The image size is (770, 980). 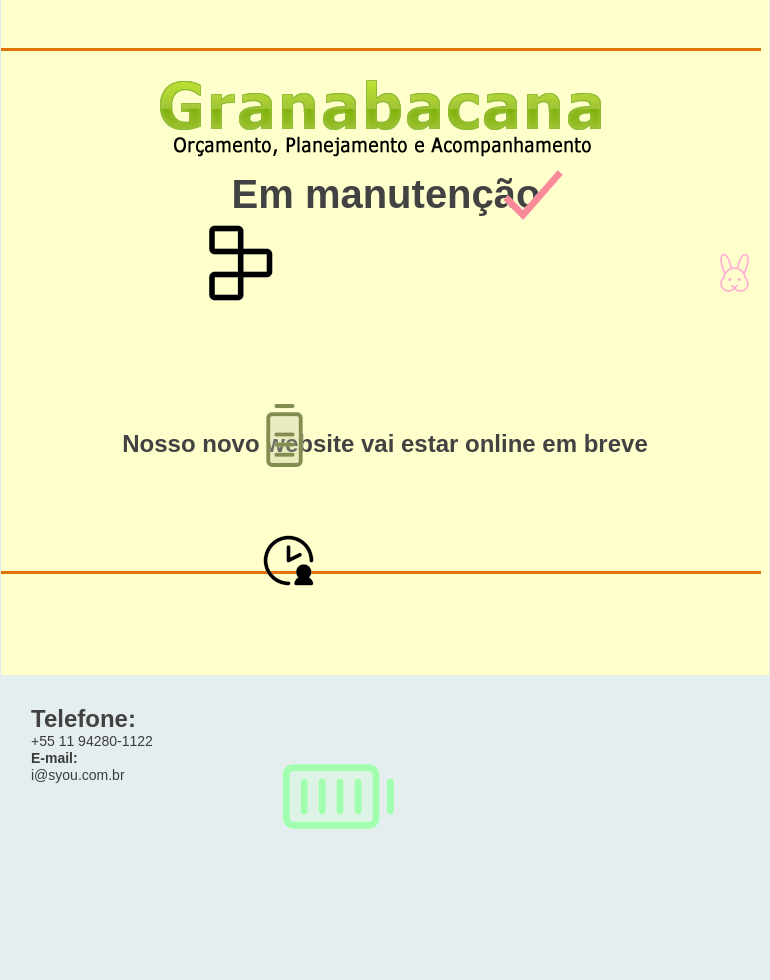 I want to click on open replit coding environment, so click(x=235, y=263).